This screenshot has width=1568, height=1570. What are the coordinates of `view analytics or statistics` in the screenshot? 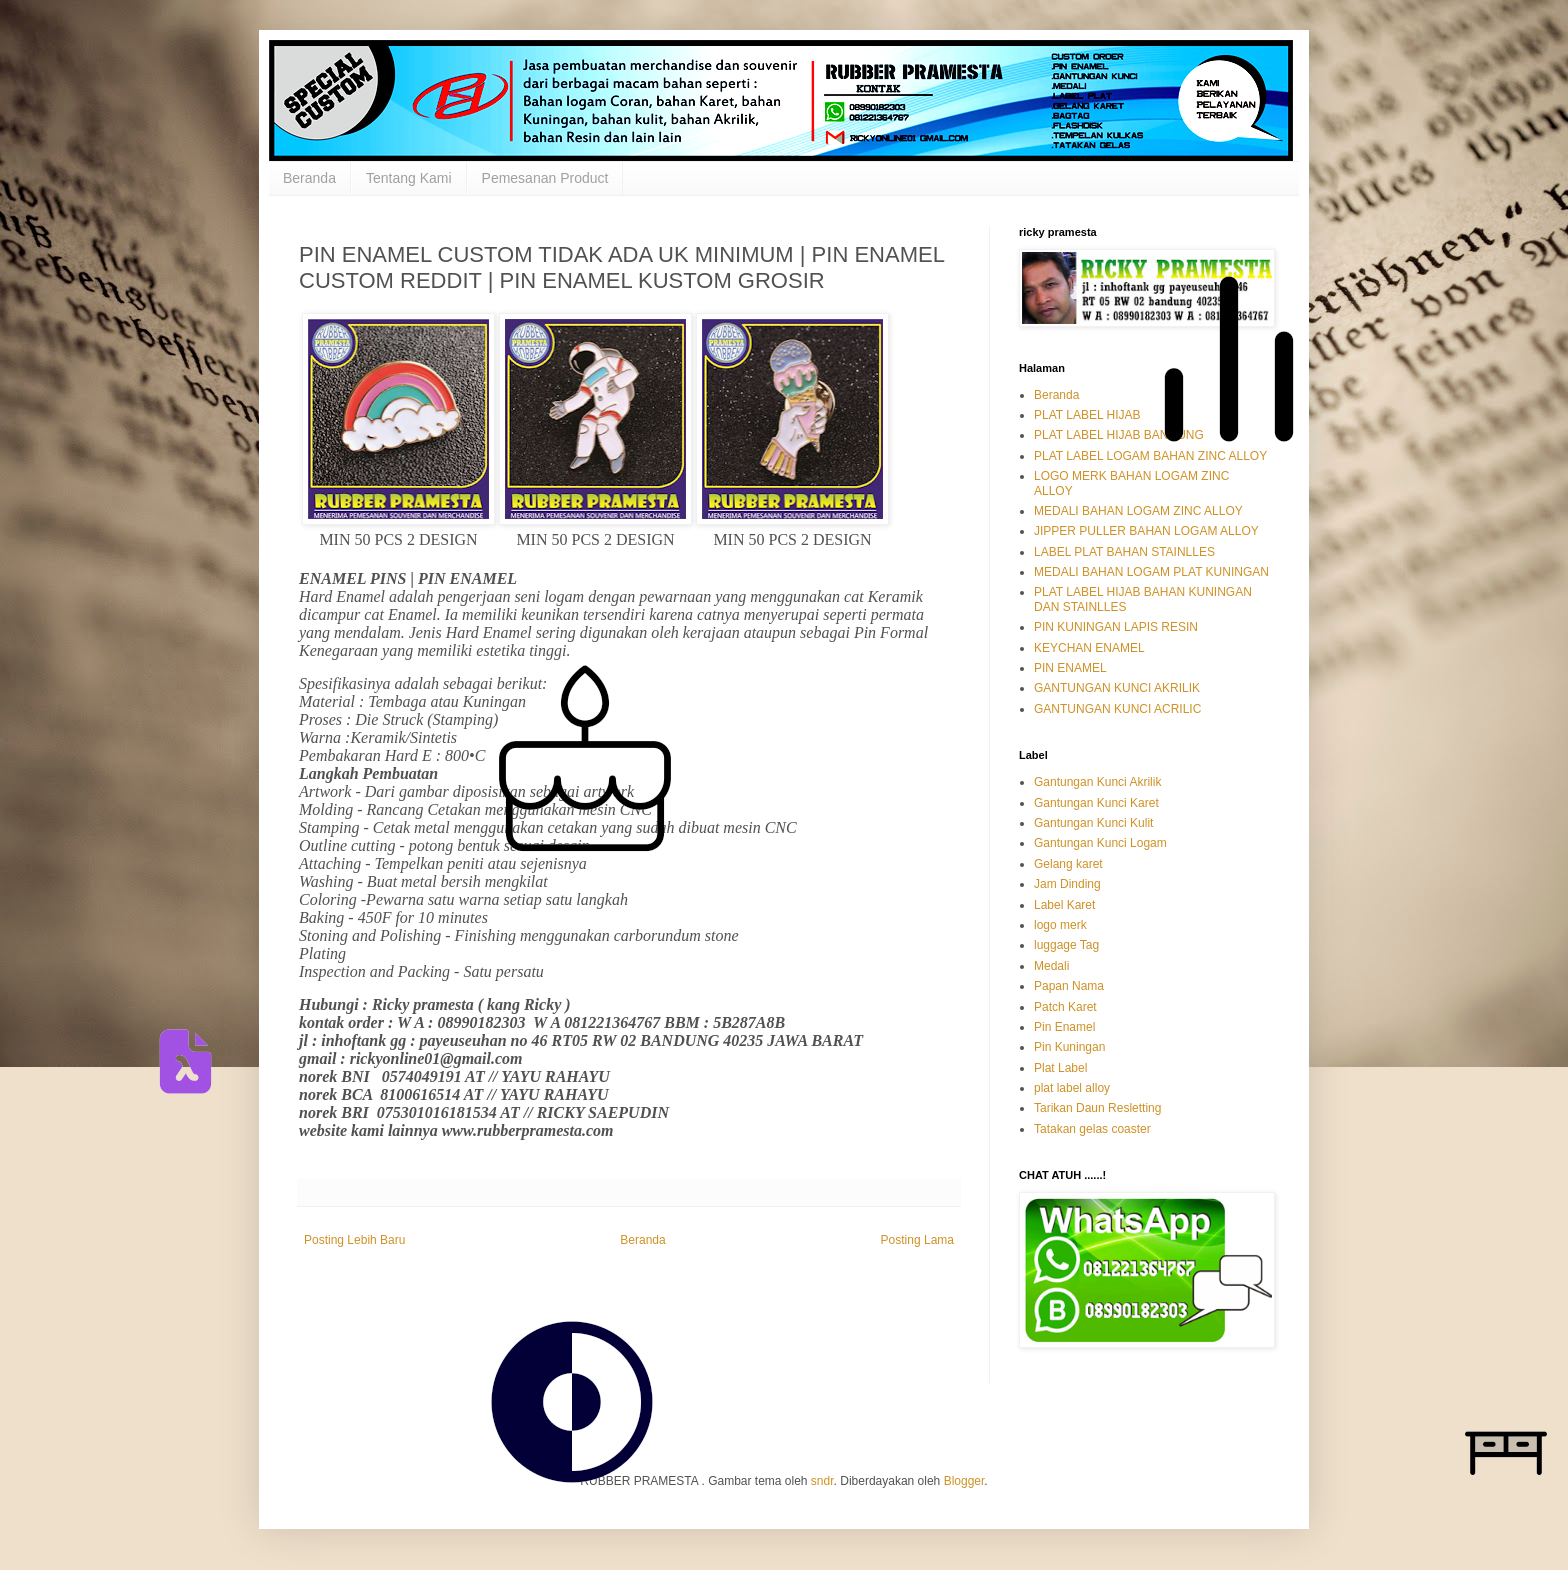 It's located at (1229, 359).